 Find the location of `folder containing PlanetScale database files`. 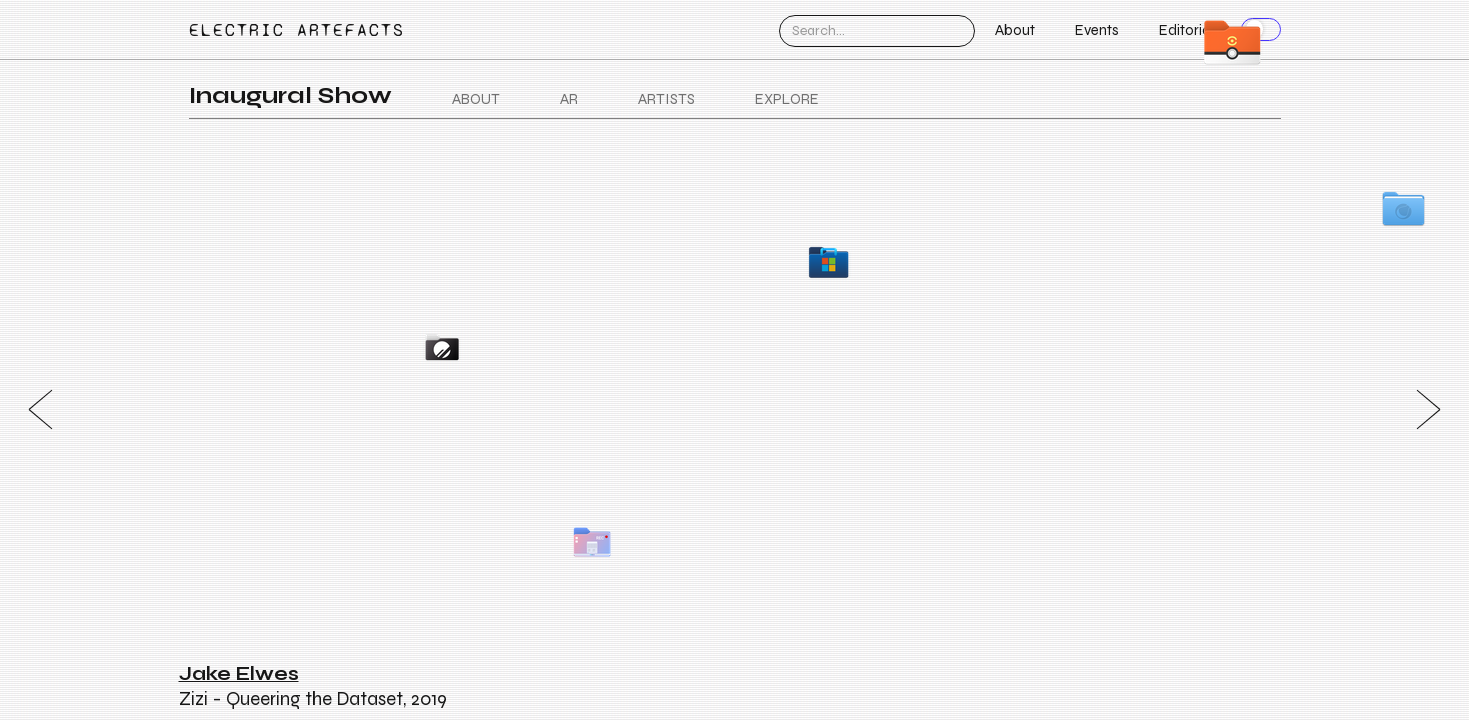

folder containing PlanetScale database files is located at coordinates (442, 348).